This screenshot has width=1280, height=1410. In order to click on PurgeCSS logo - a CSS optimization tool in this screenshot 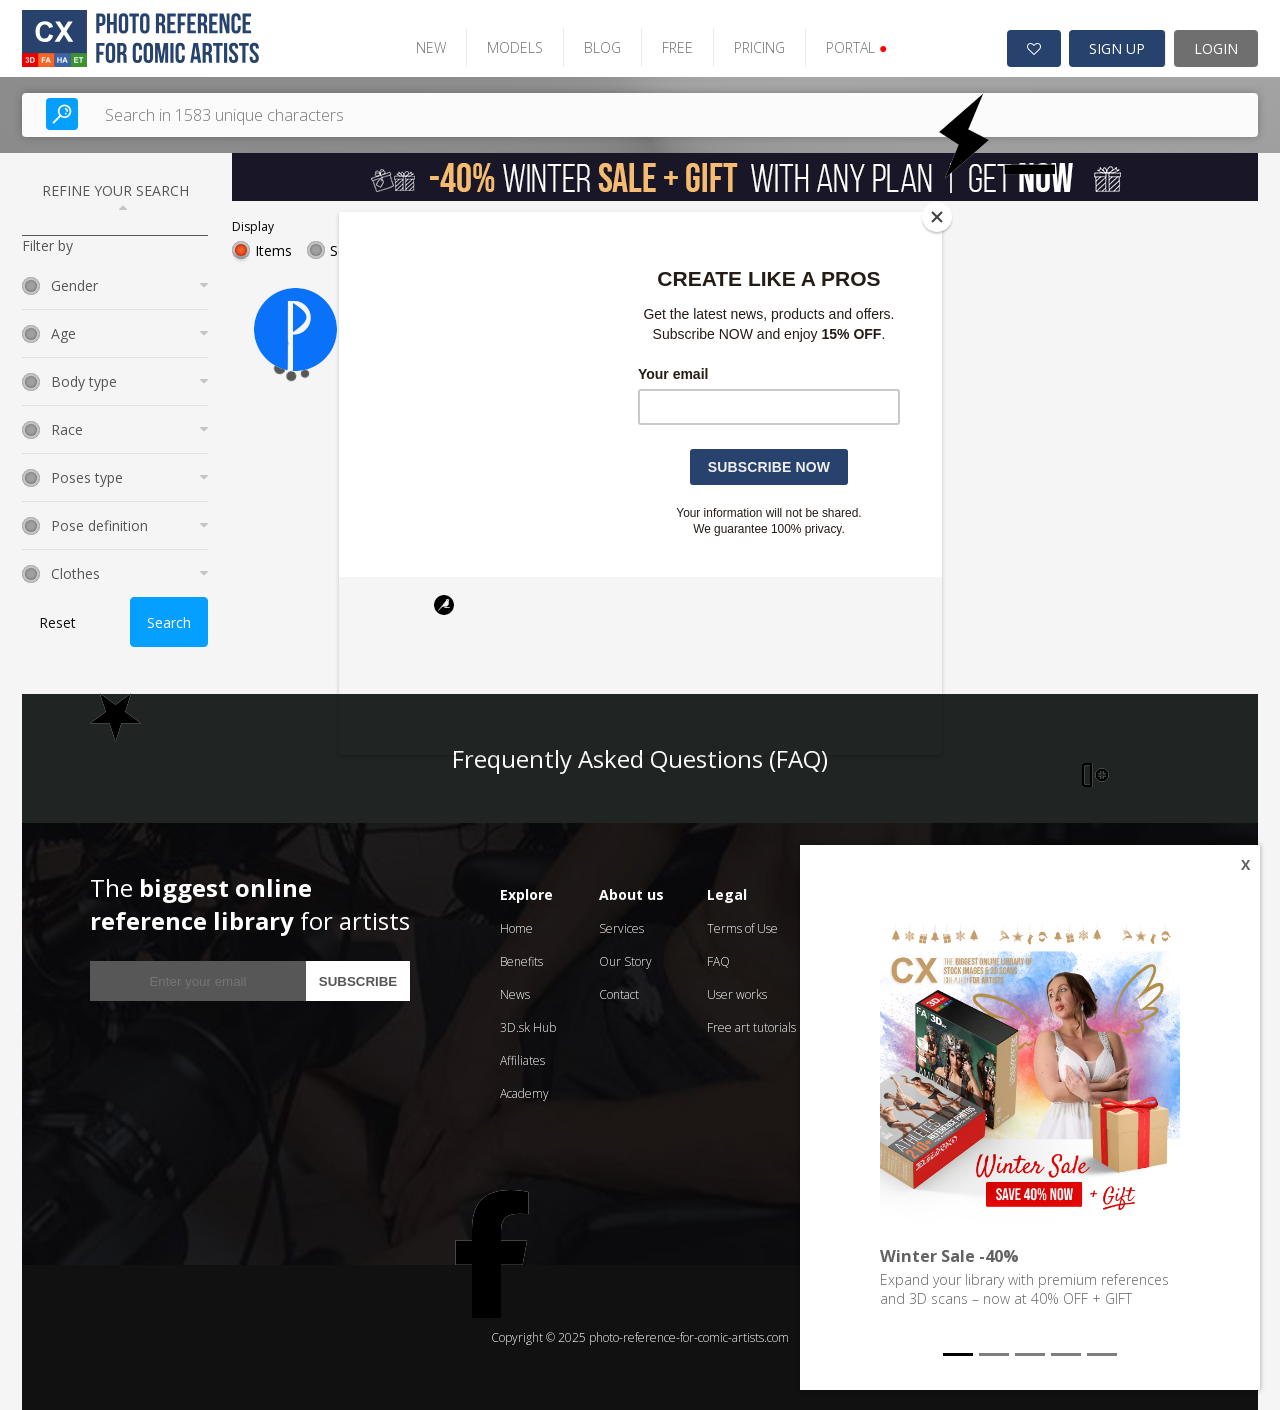, I will do `click(295, 329)`.